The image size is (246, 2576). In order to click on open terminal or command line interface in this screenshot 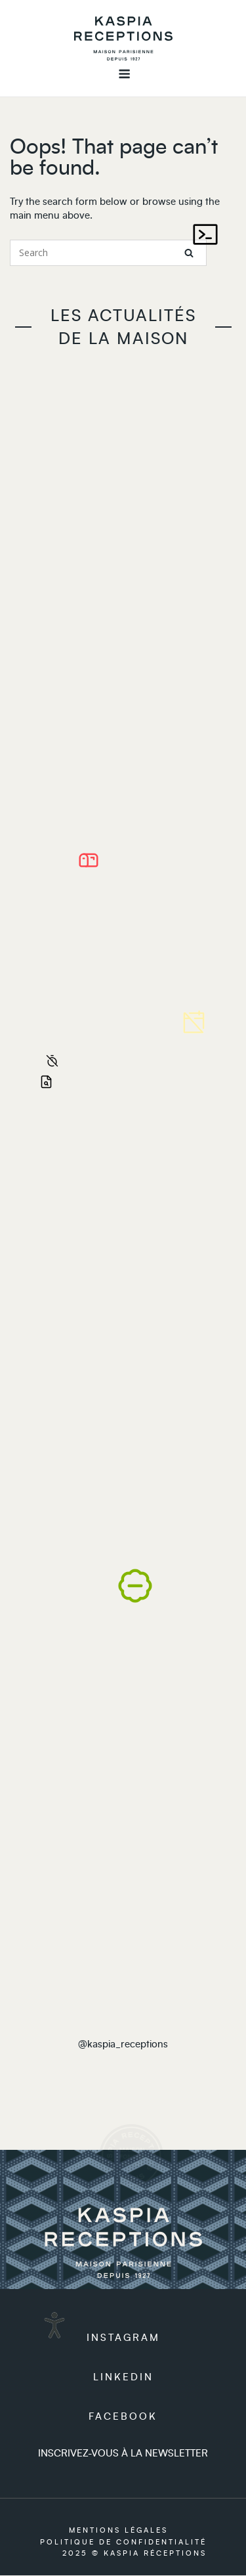, I will do `click(205, 234)`.